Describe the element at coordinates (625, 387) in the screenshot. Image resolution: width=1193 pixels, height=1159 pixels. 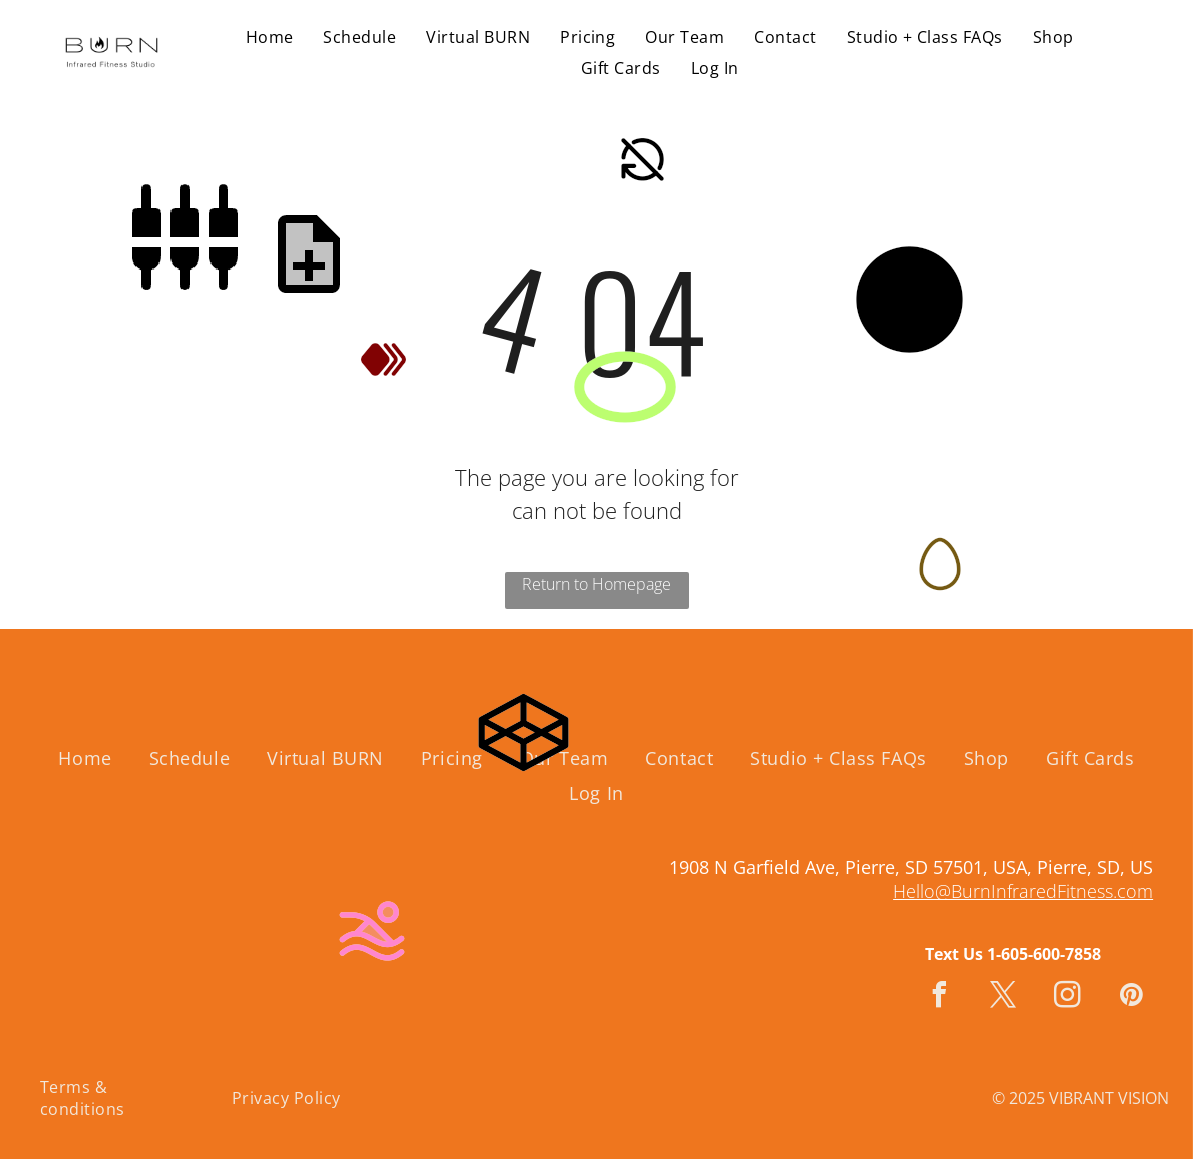
I see `indicates a vertical oval or ellipse shape tool` at that location.